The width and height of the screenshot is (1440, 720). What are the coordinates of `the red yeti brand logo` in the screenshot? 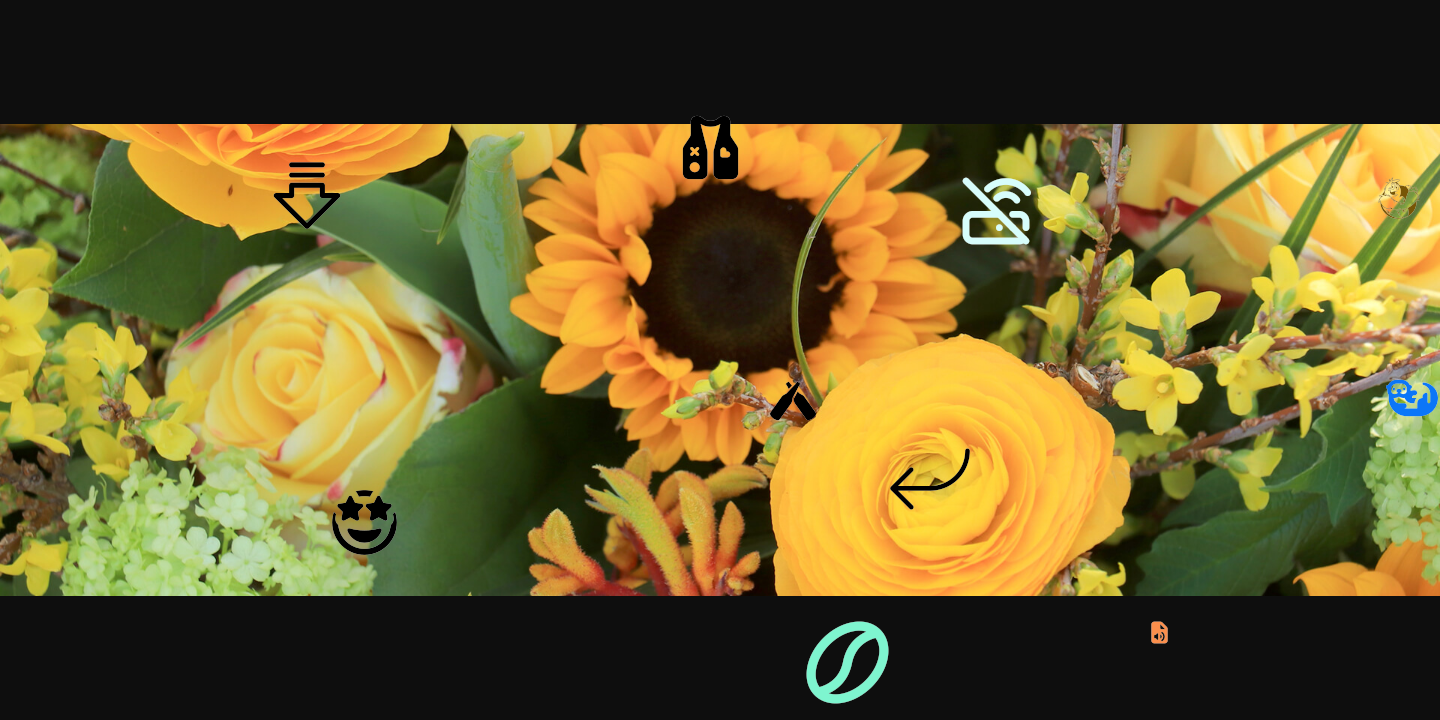 It's located at (1399, 198).